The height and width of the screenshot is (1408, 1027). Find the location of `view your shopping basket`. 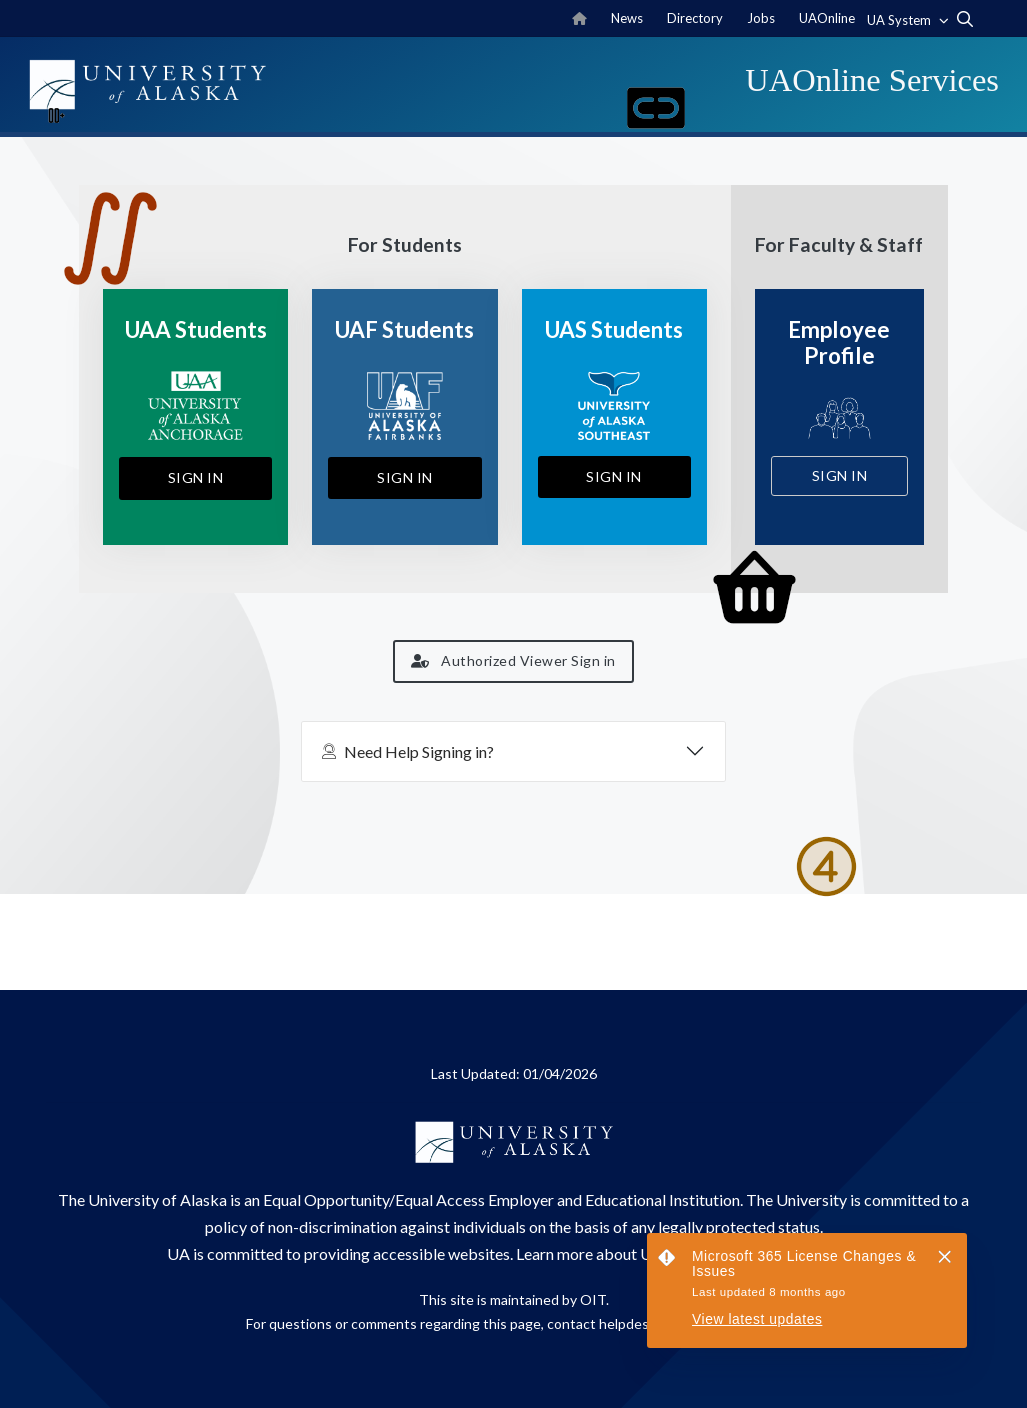

view your shopping basket is located at coordinates (754, 589).